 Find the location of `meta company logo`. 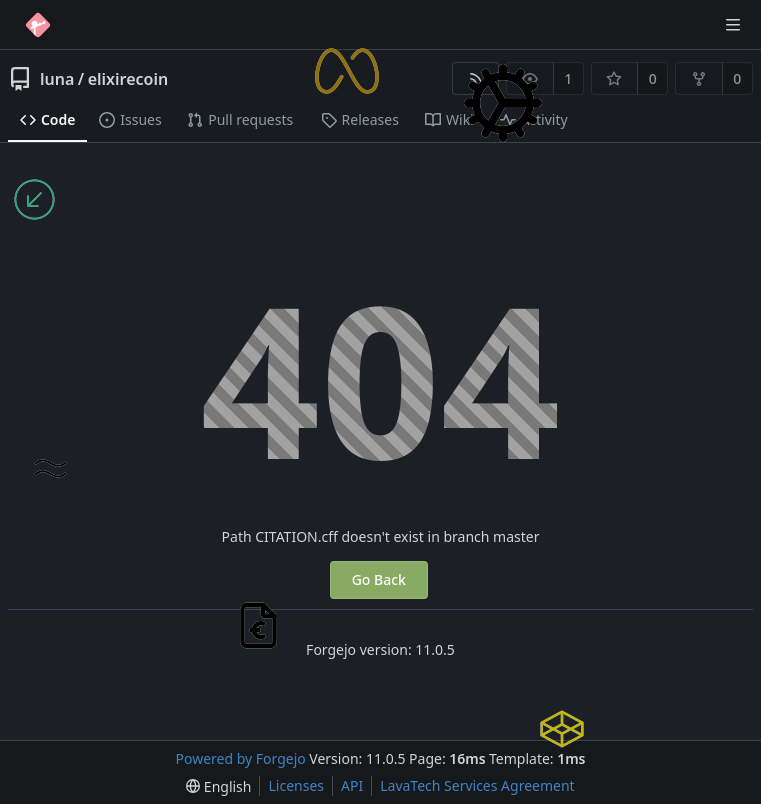

meta company logo is located at coordinates (347, 71).